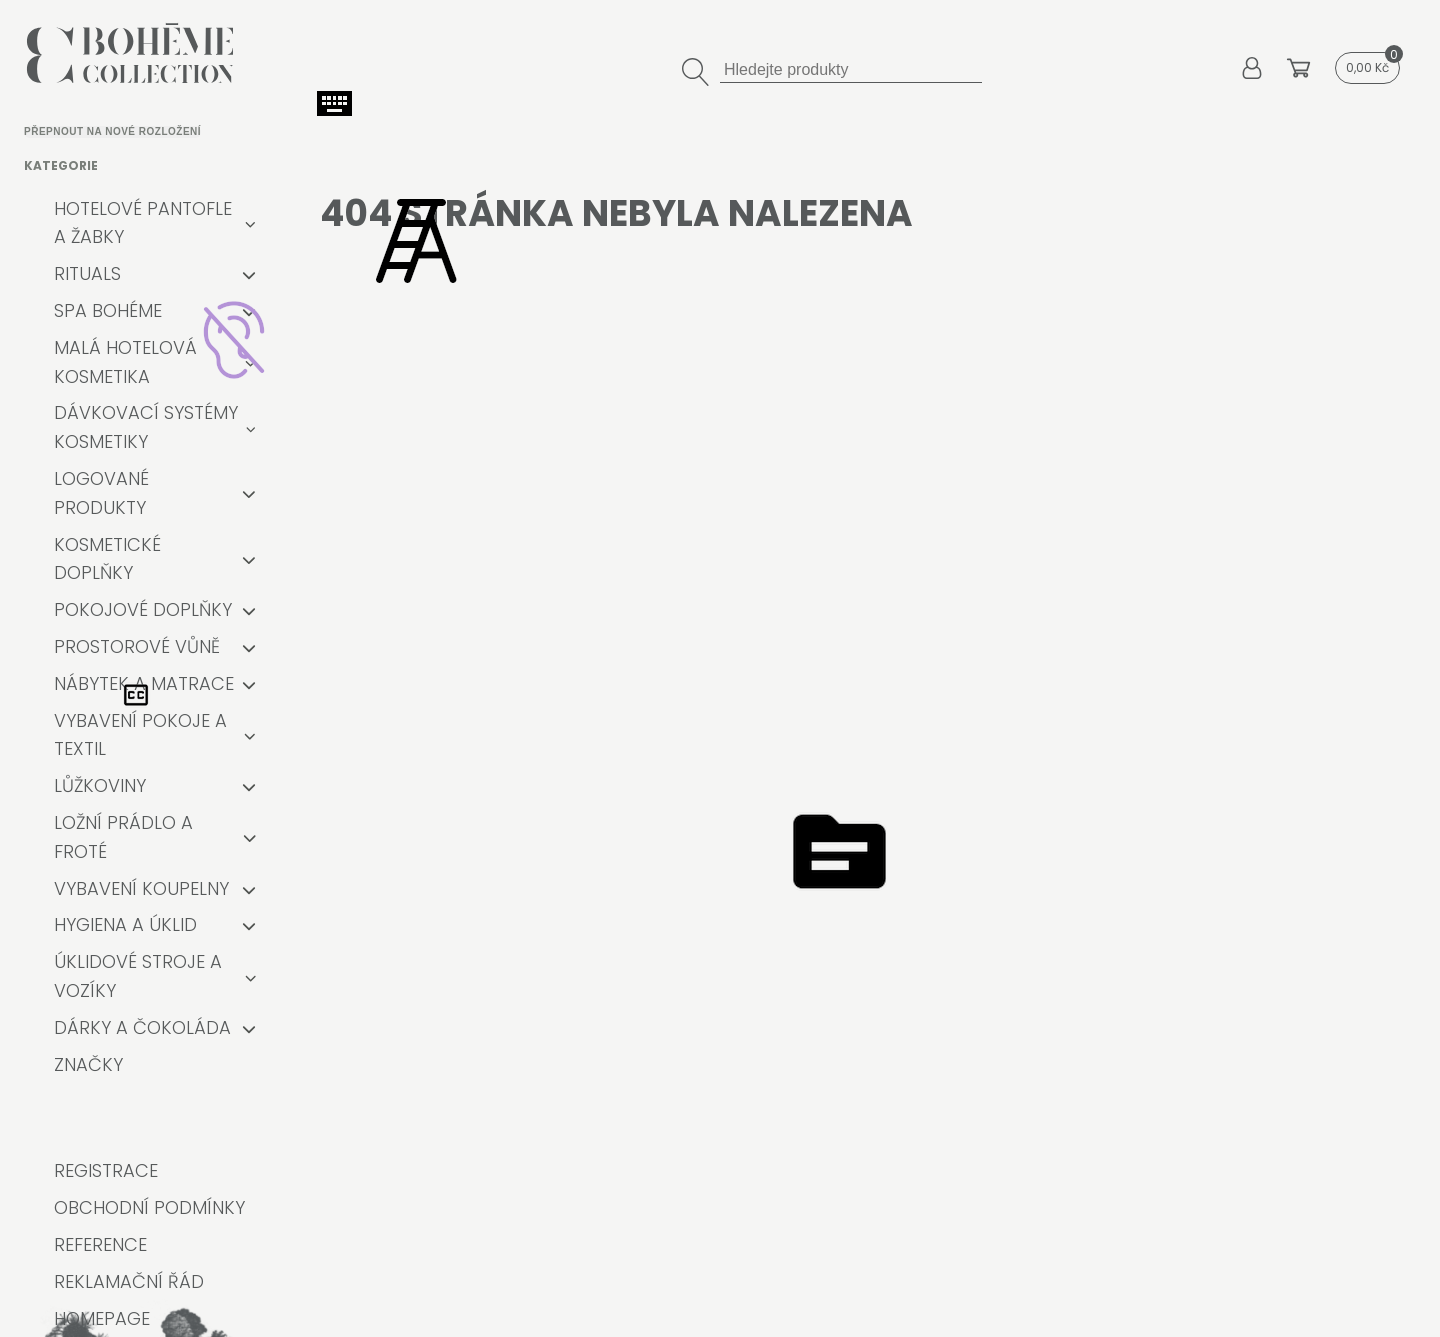 The image size is (1440, 1337). I want to click on access source files or documents, so click(839, 851).